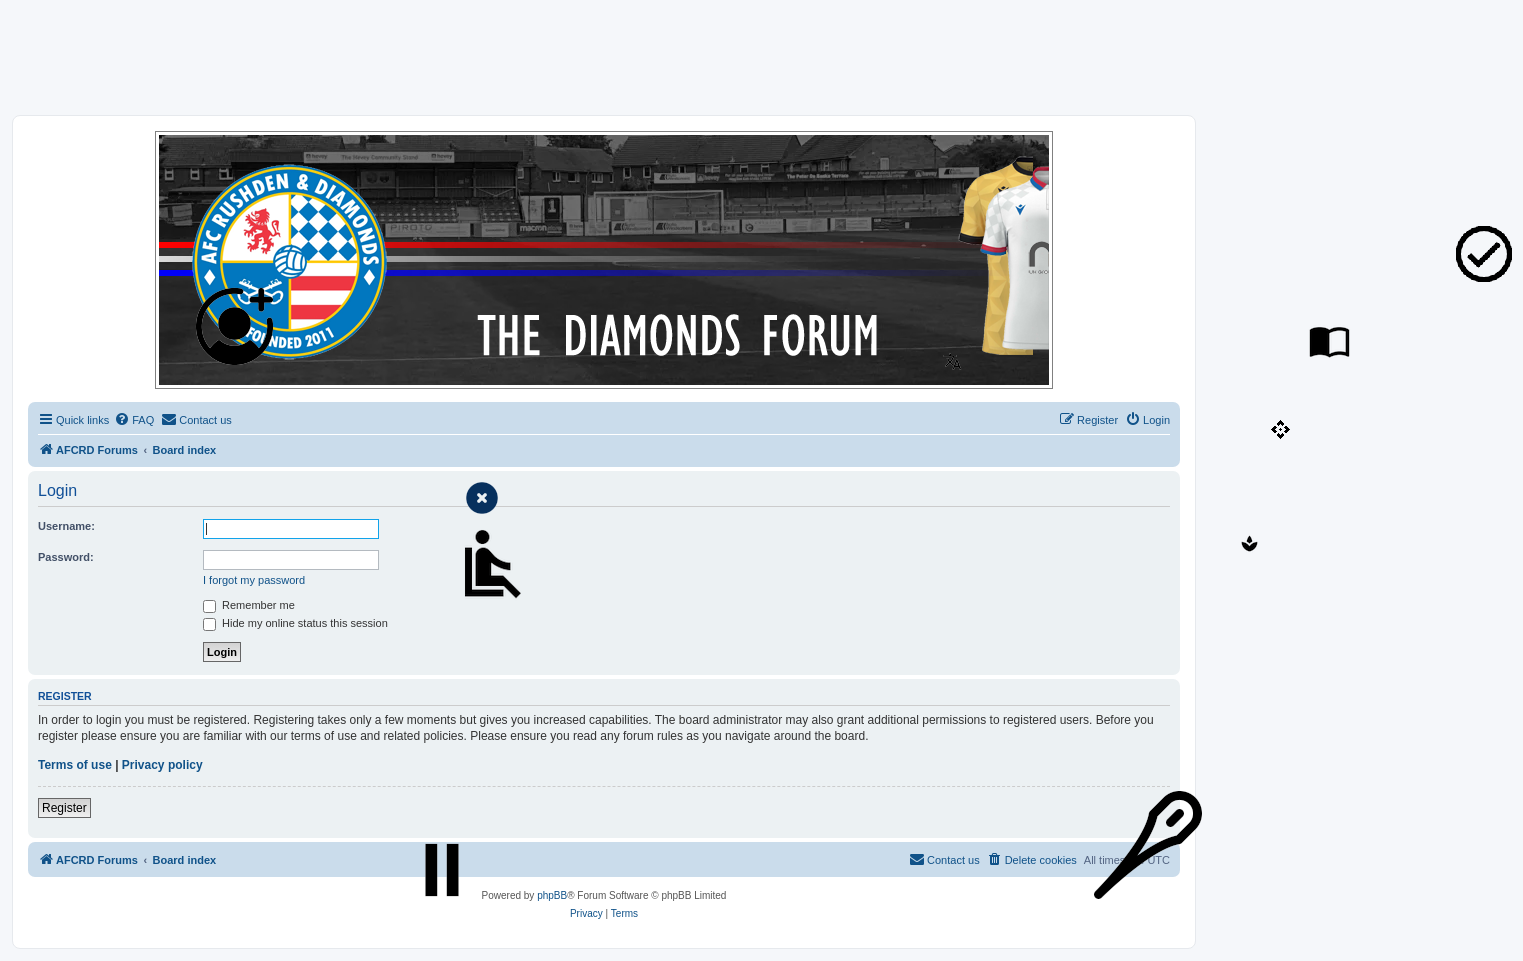 This screenshot has height=961, width=1523. What do you see at coordinates (1484, 254) in the screenshot?
I see `indicates a successfully completed action` at bounding box center [1484, 254].